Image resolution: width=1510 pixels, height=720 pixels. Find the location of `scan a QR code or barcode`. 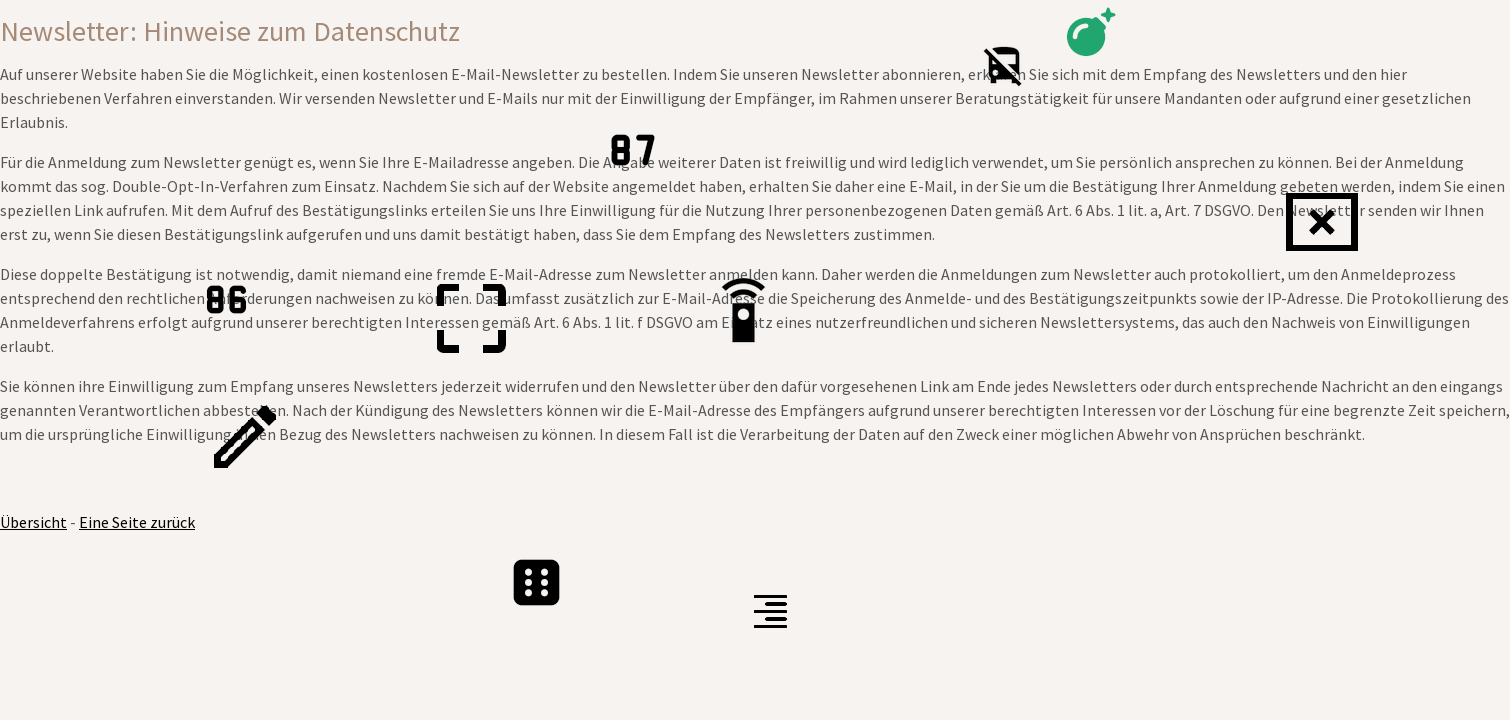

scan a QR code or barcode is located at coordinates (471, 318).